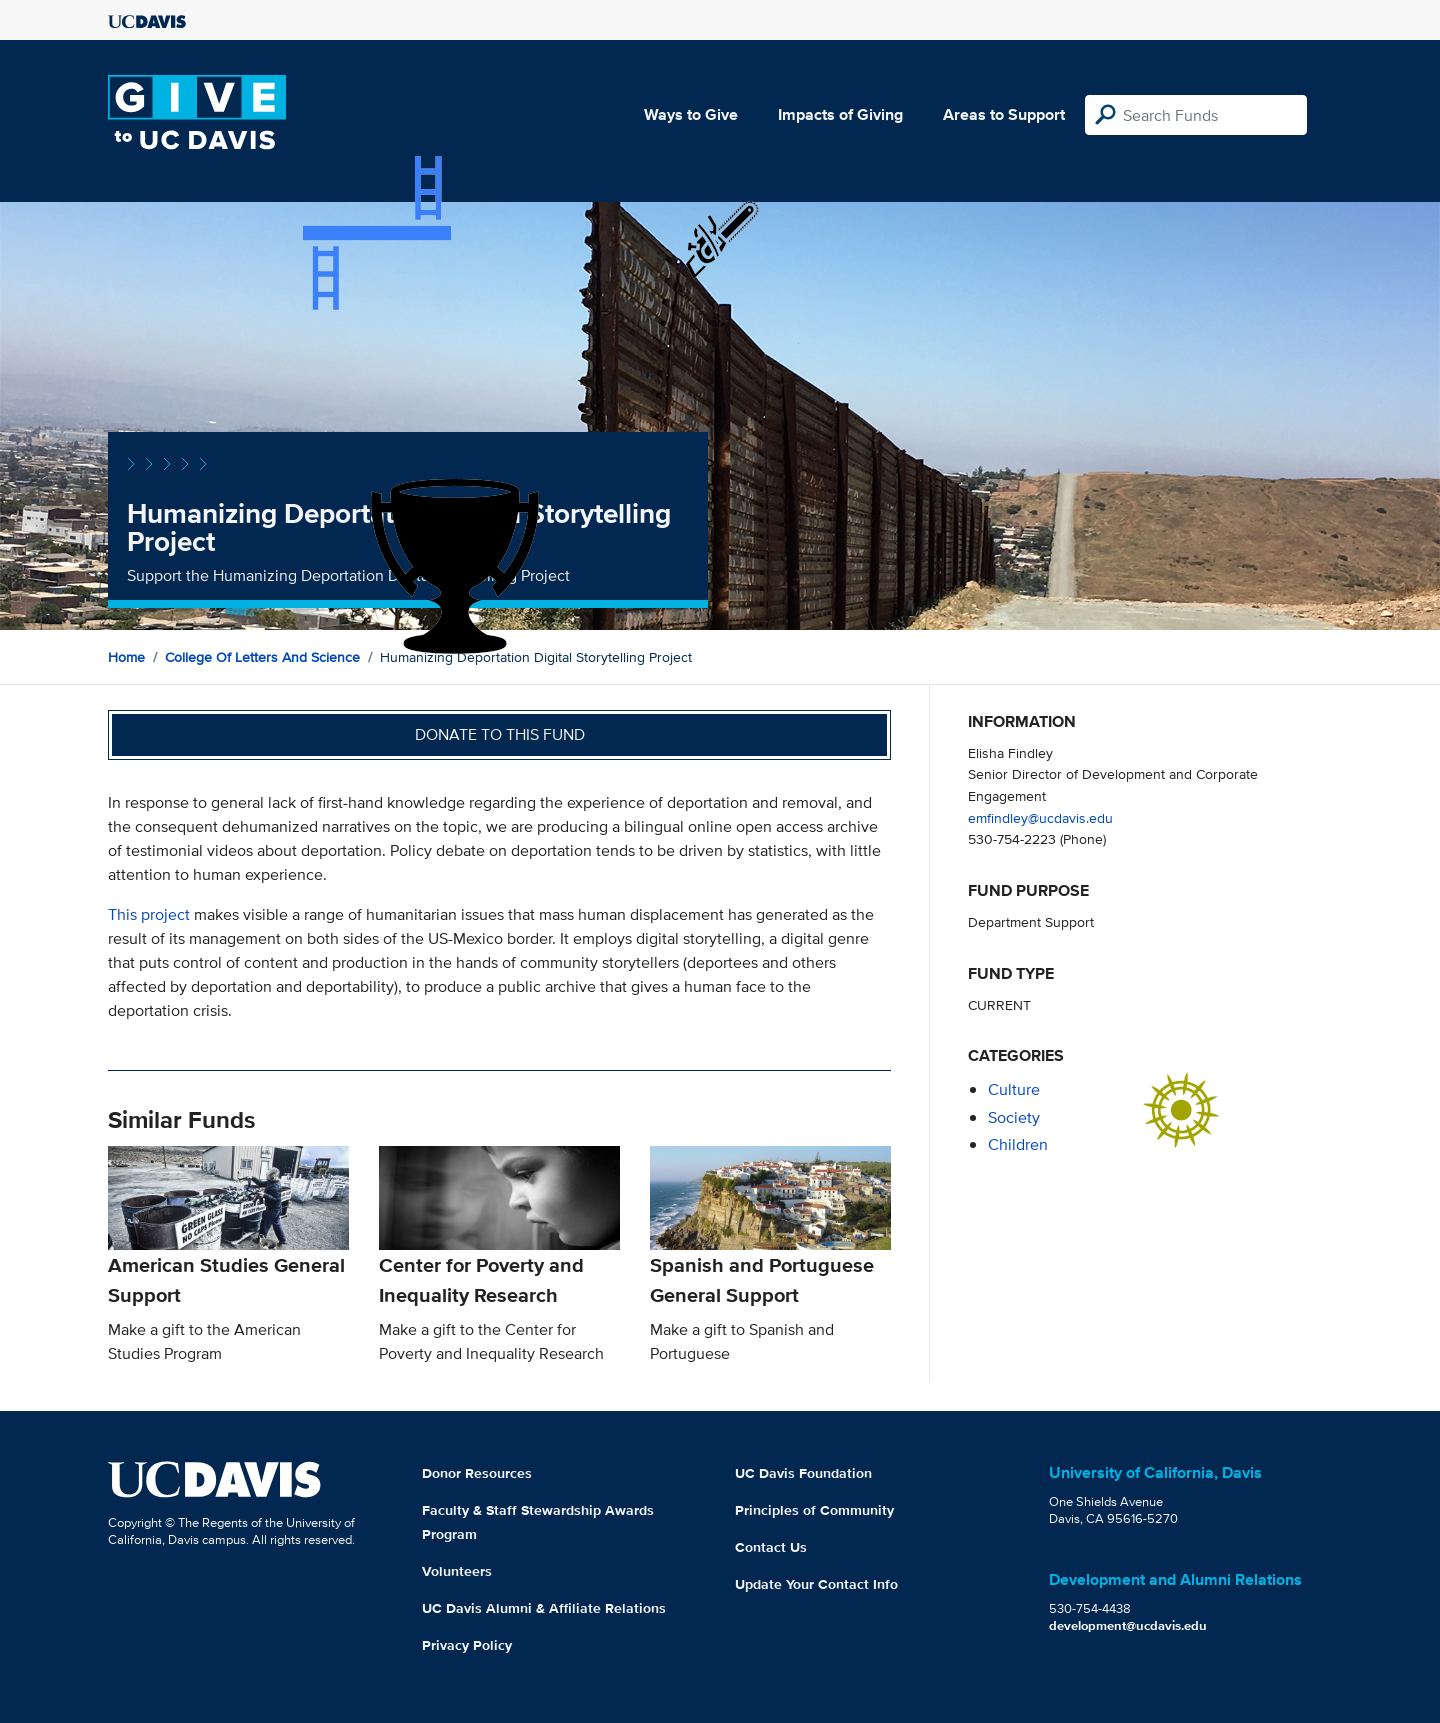  What do you see at coordinates (455, 566) in the screenshot?
I see `view achievements or awards` at bounding box center [455, 566].